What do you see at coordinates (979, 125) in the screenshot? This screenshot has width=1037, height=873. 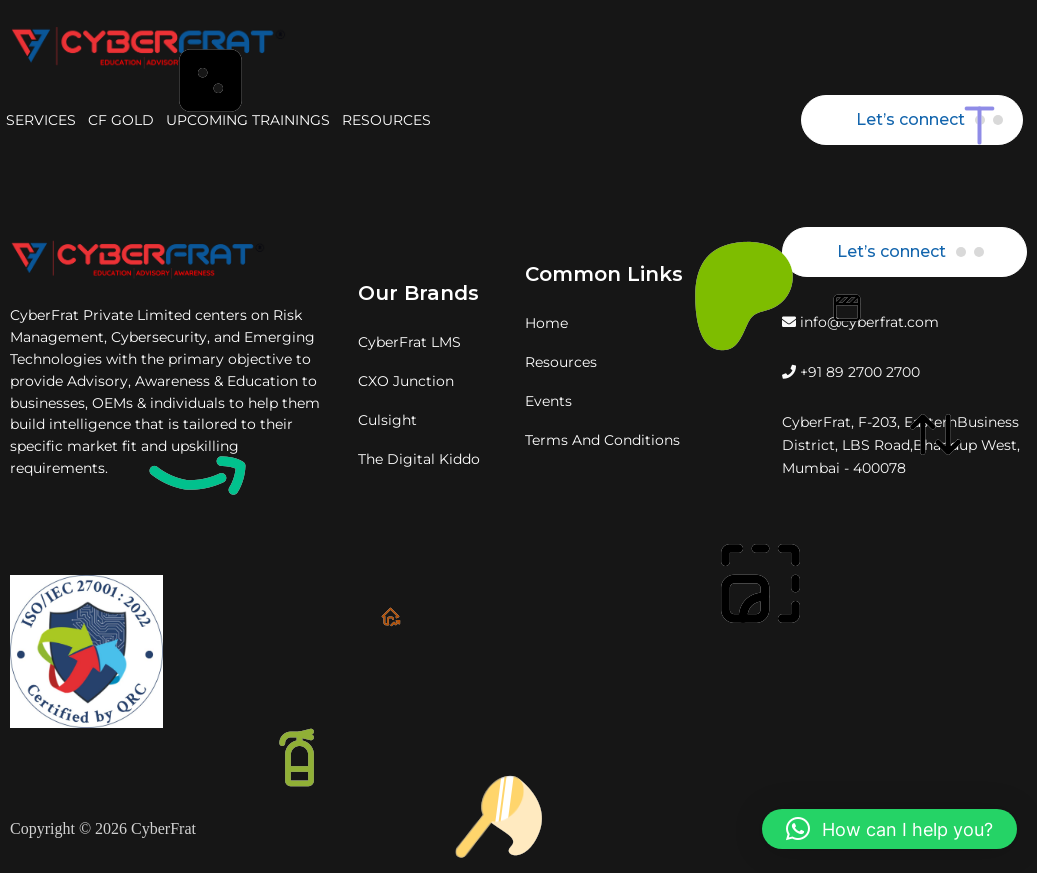 I see `text formatting tool for titles` at bounding box center [979, 125].